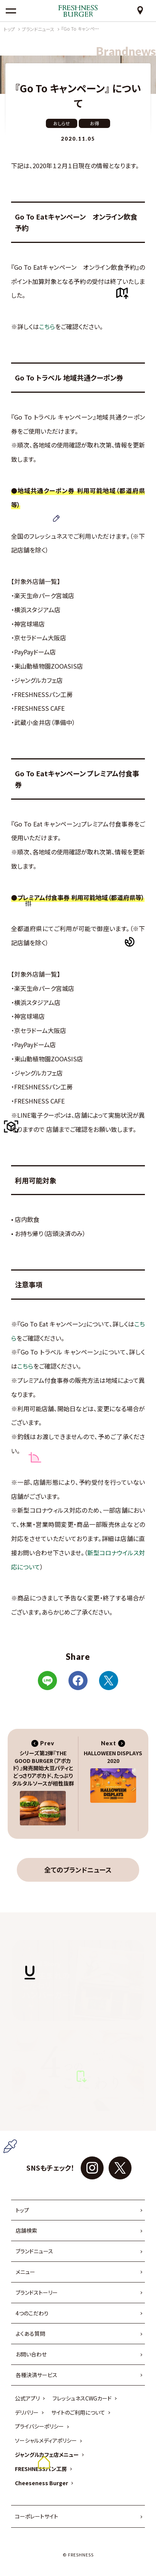 This screenshot has width=156, height=2576. Describe the element at coordinates (130, 942) in the screenshot. I see `view analytics or statistics breakdown` at that location.